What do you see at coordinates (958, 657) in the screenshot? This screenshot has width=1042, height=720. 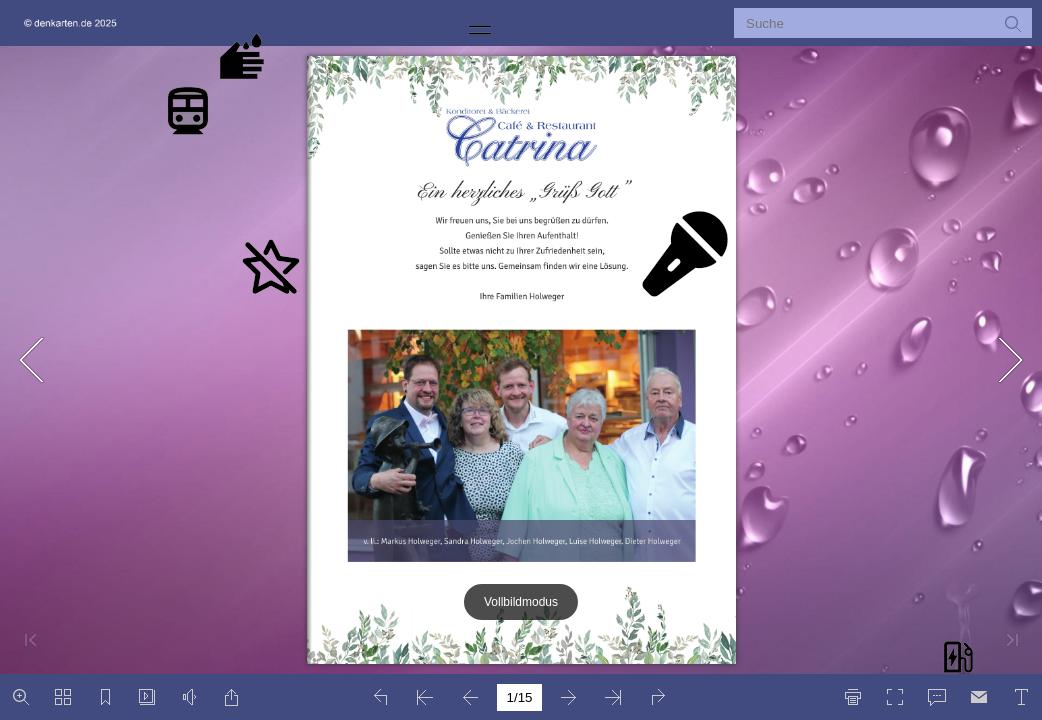 I see `find nearby electric vehicle charging stations` at bounding box center [958, 657].